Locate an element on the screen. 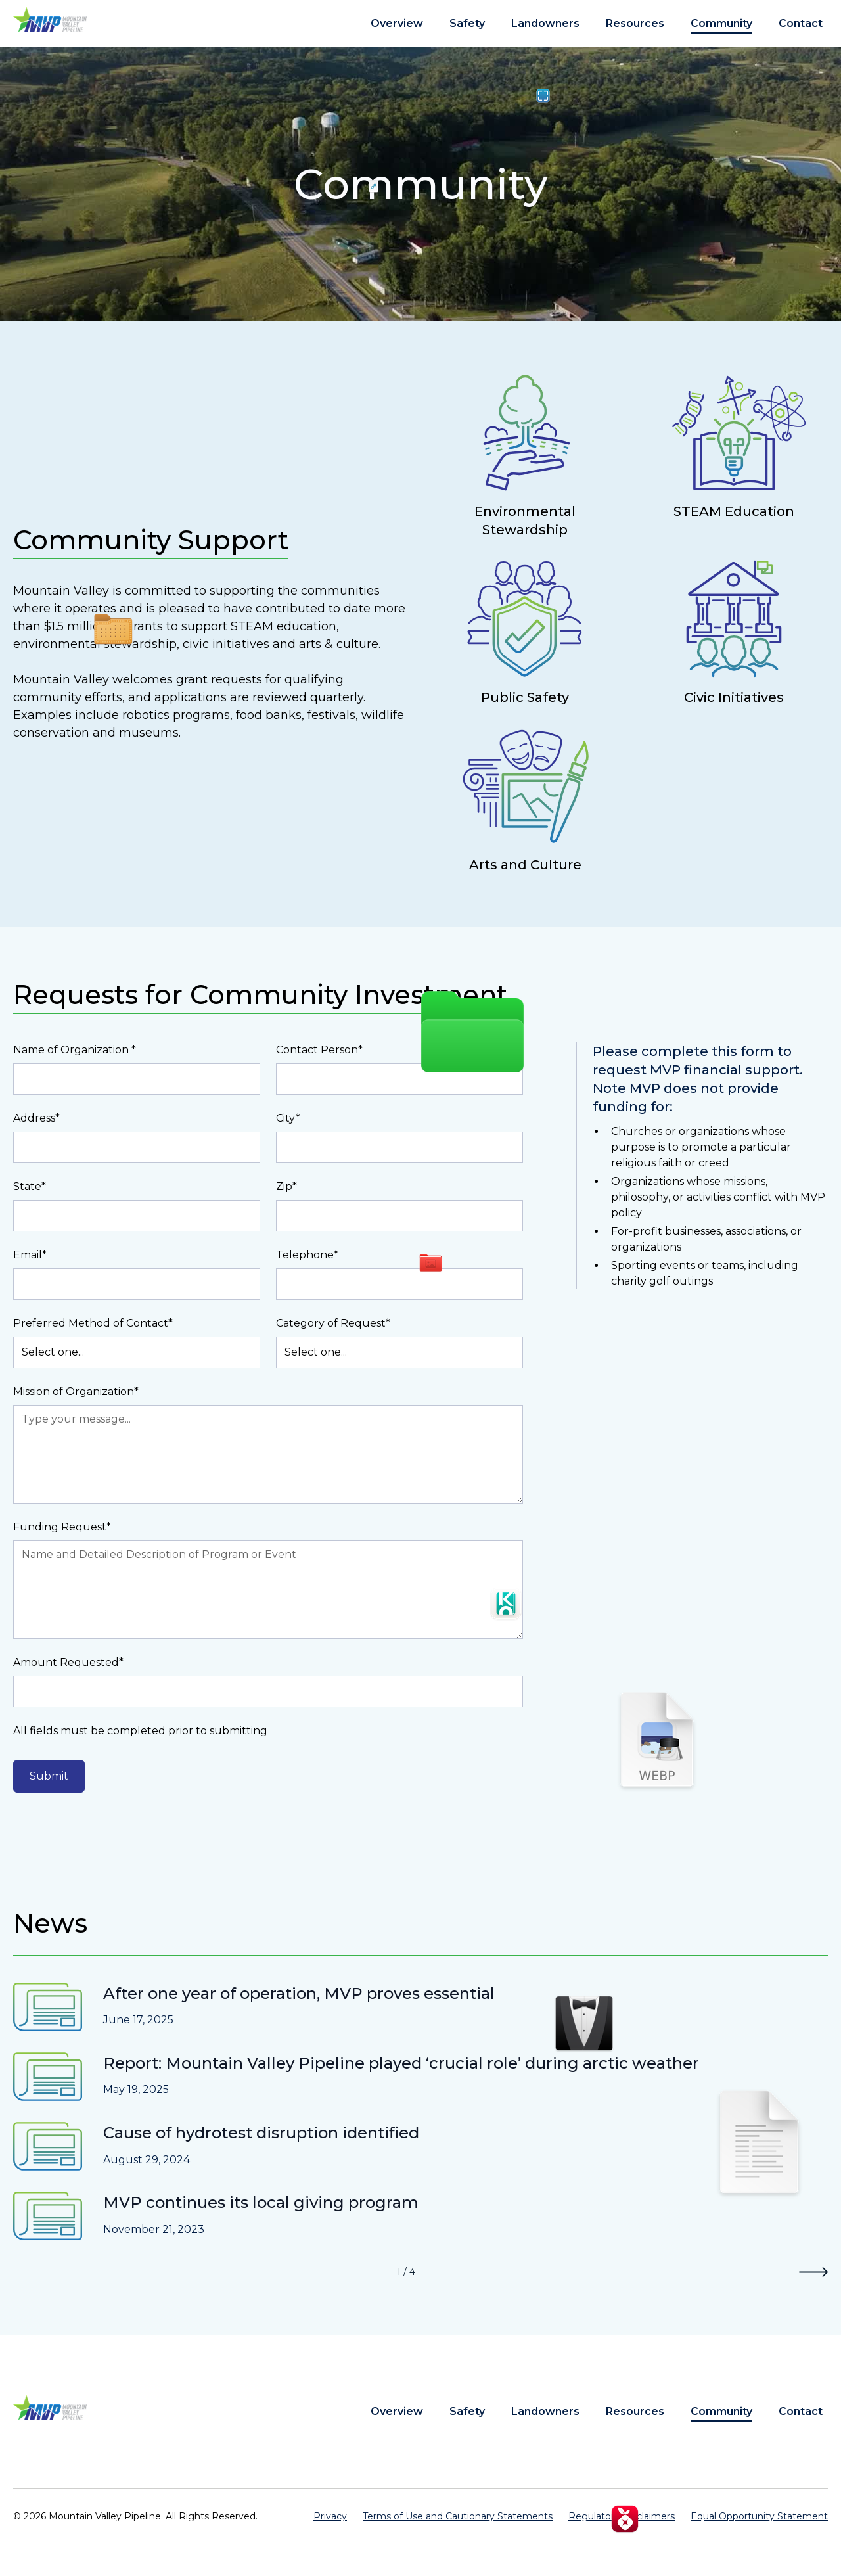 The width and height of the screenshot is (841, 2576). open folder containing files is located at coordinates (472, 1032).